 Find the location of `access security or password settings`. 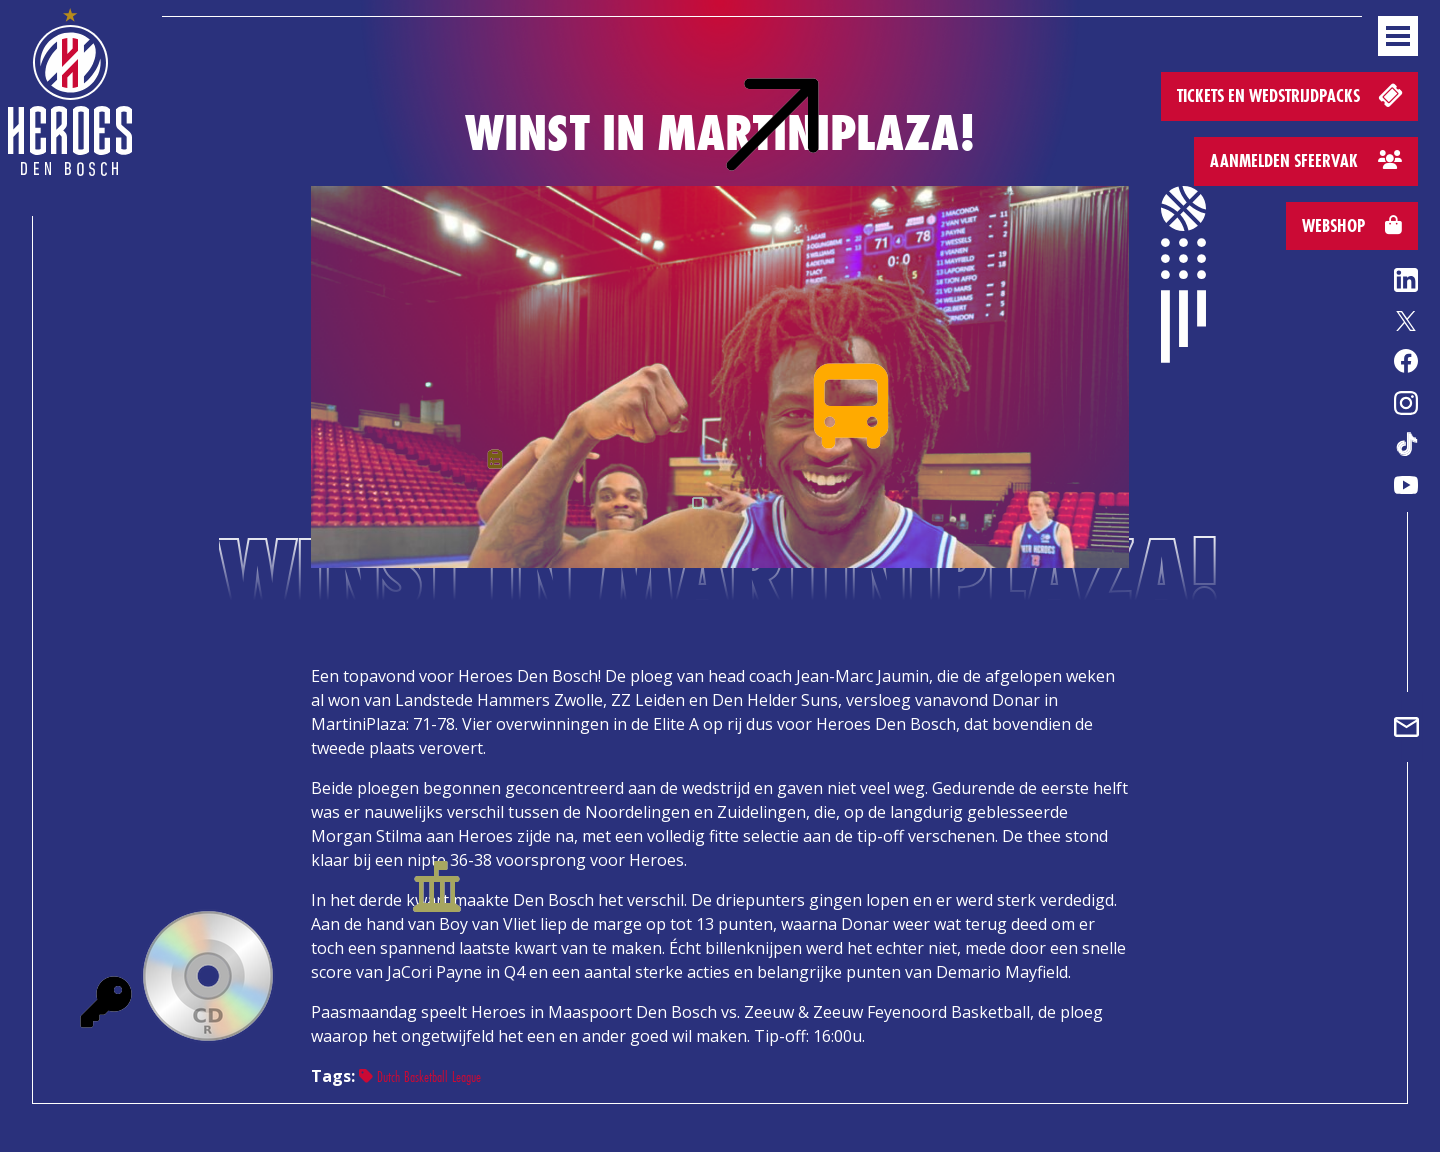

access security or password settings is located at coordinates (106, 1002).